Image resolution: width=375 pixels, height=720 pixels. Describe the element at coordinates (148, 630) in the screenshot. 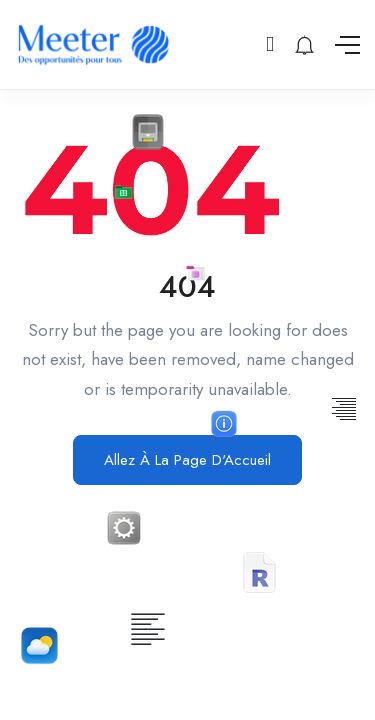

I see `align text to the left margin` at that location.